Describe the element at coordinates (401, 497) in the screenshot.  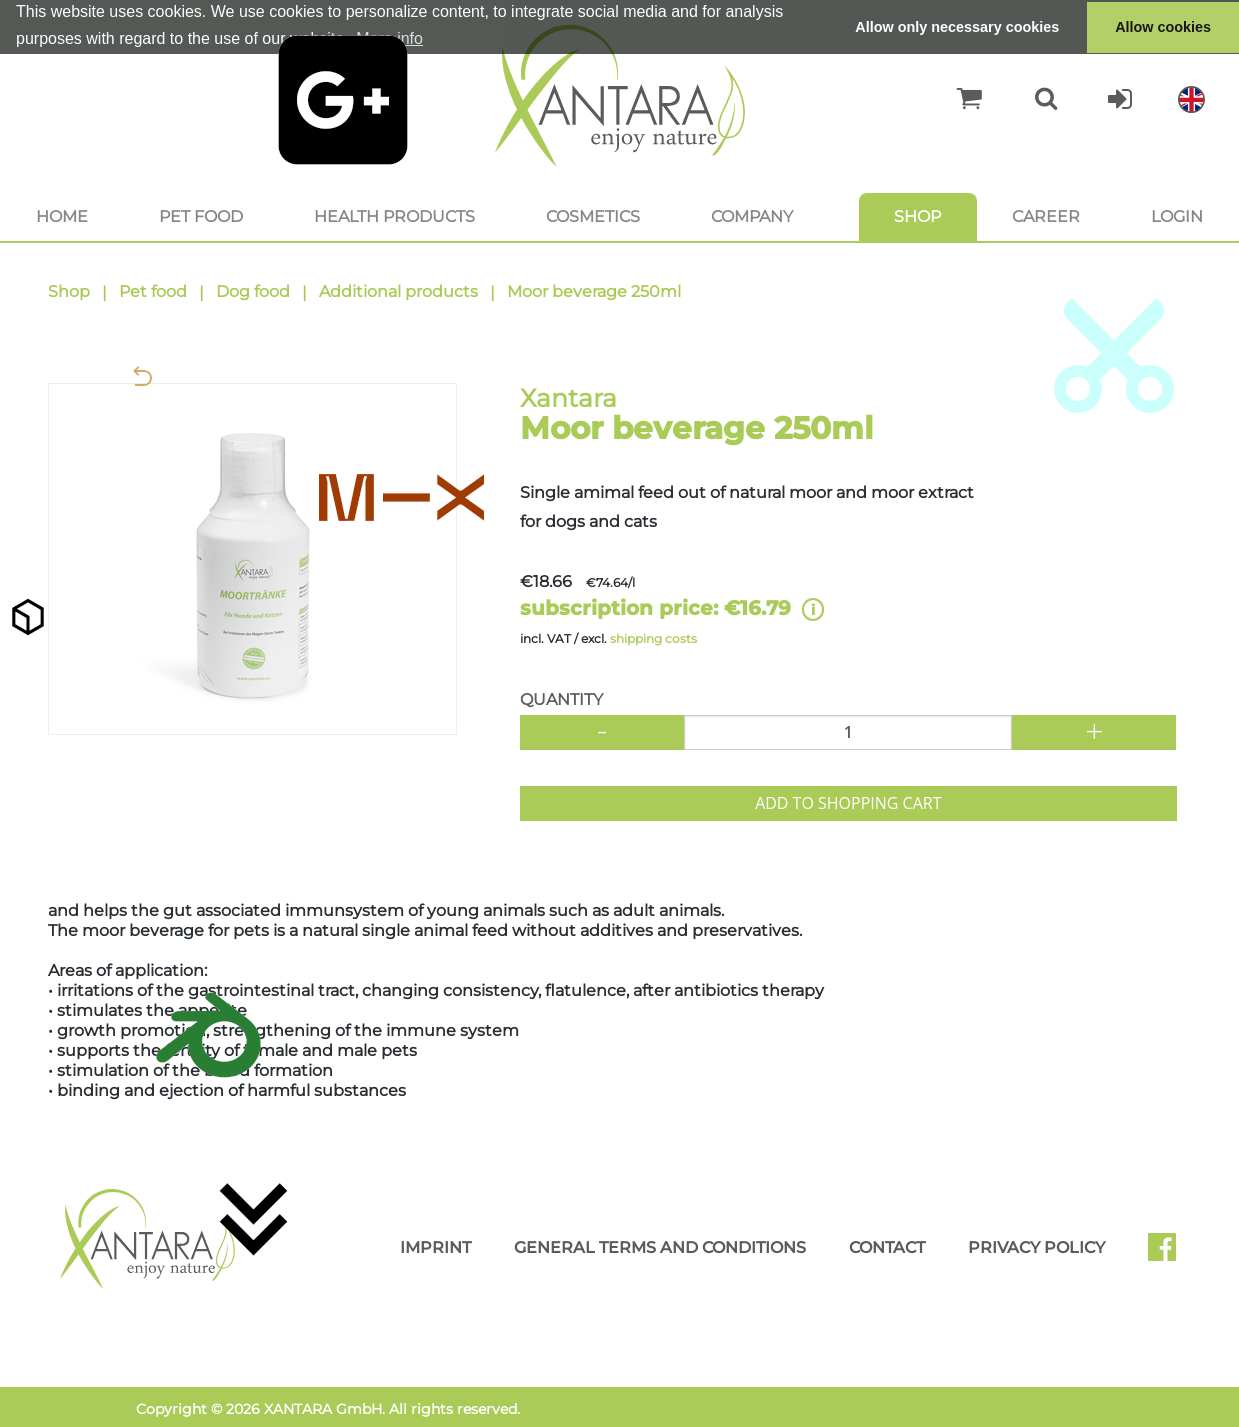
I see `open mixcloud app` at that location.